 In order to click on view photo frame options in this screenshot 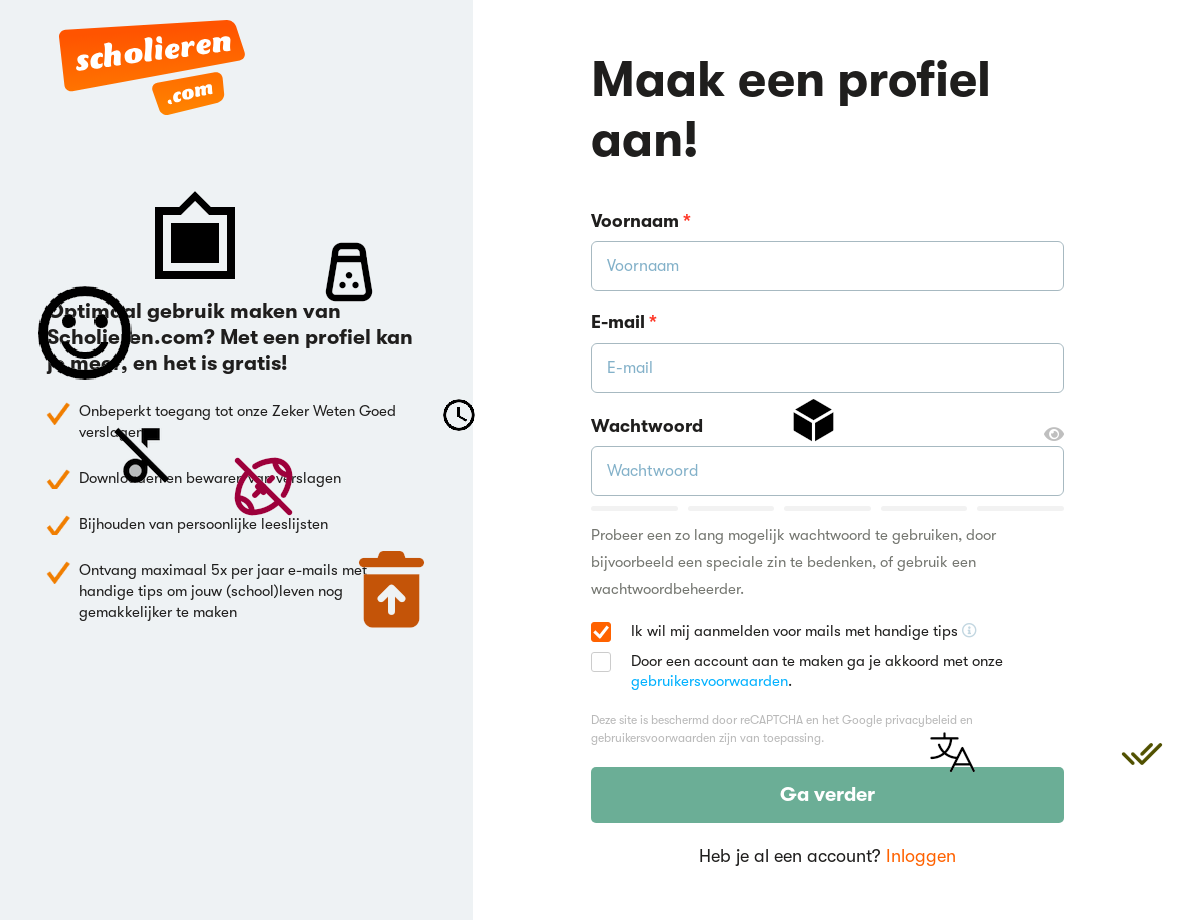, I will do `click(195, 239)`.